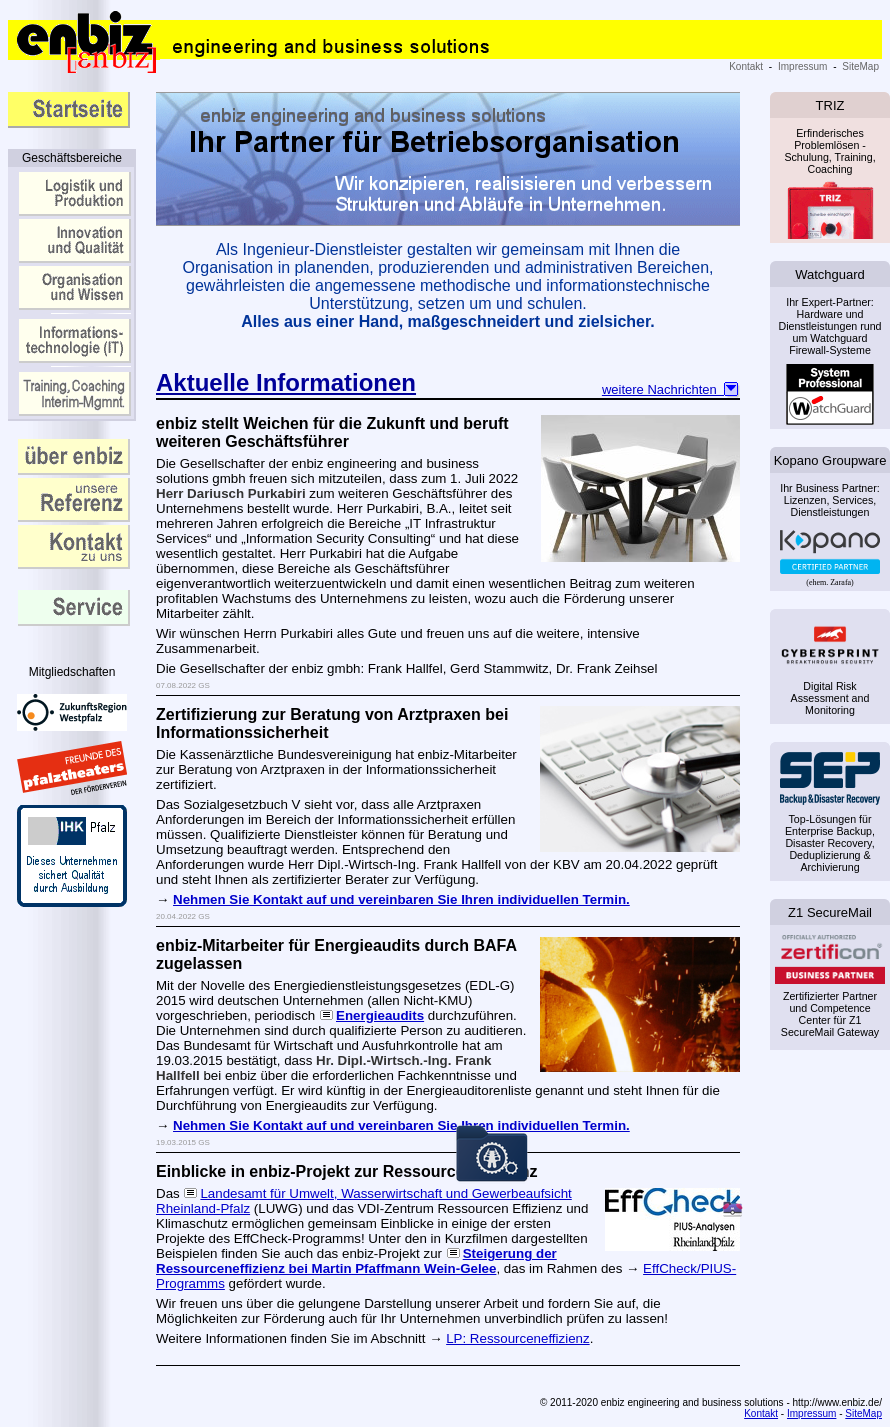 Image resolution: width=890 pixels, height=1427 pixels. What do you see at coordinates (732, 1209) in the screenshot?
I see `folder containing pokémon master ball images or assets` at bounding box center [732, 1209].